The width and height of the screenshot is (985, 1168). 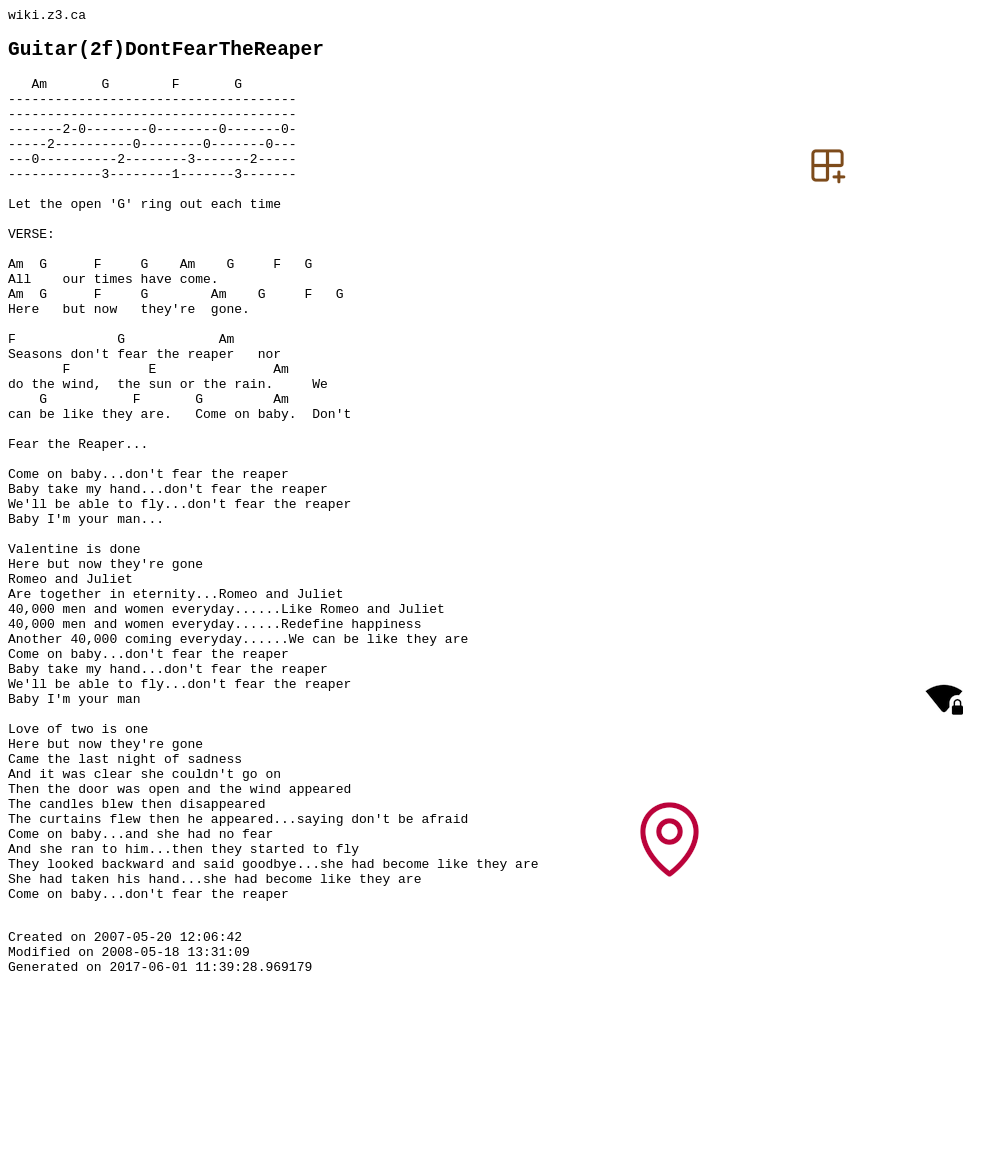 I want to click on add a new widget or tile to dashboard, so click(x=827, y=165).